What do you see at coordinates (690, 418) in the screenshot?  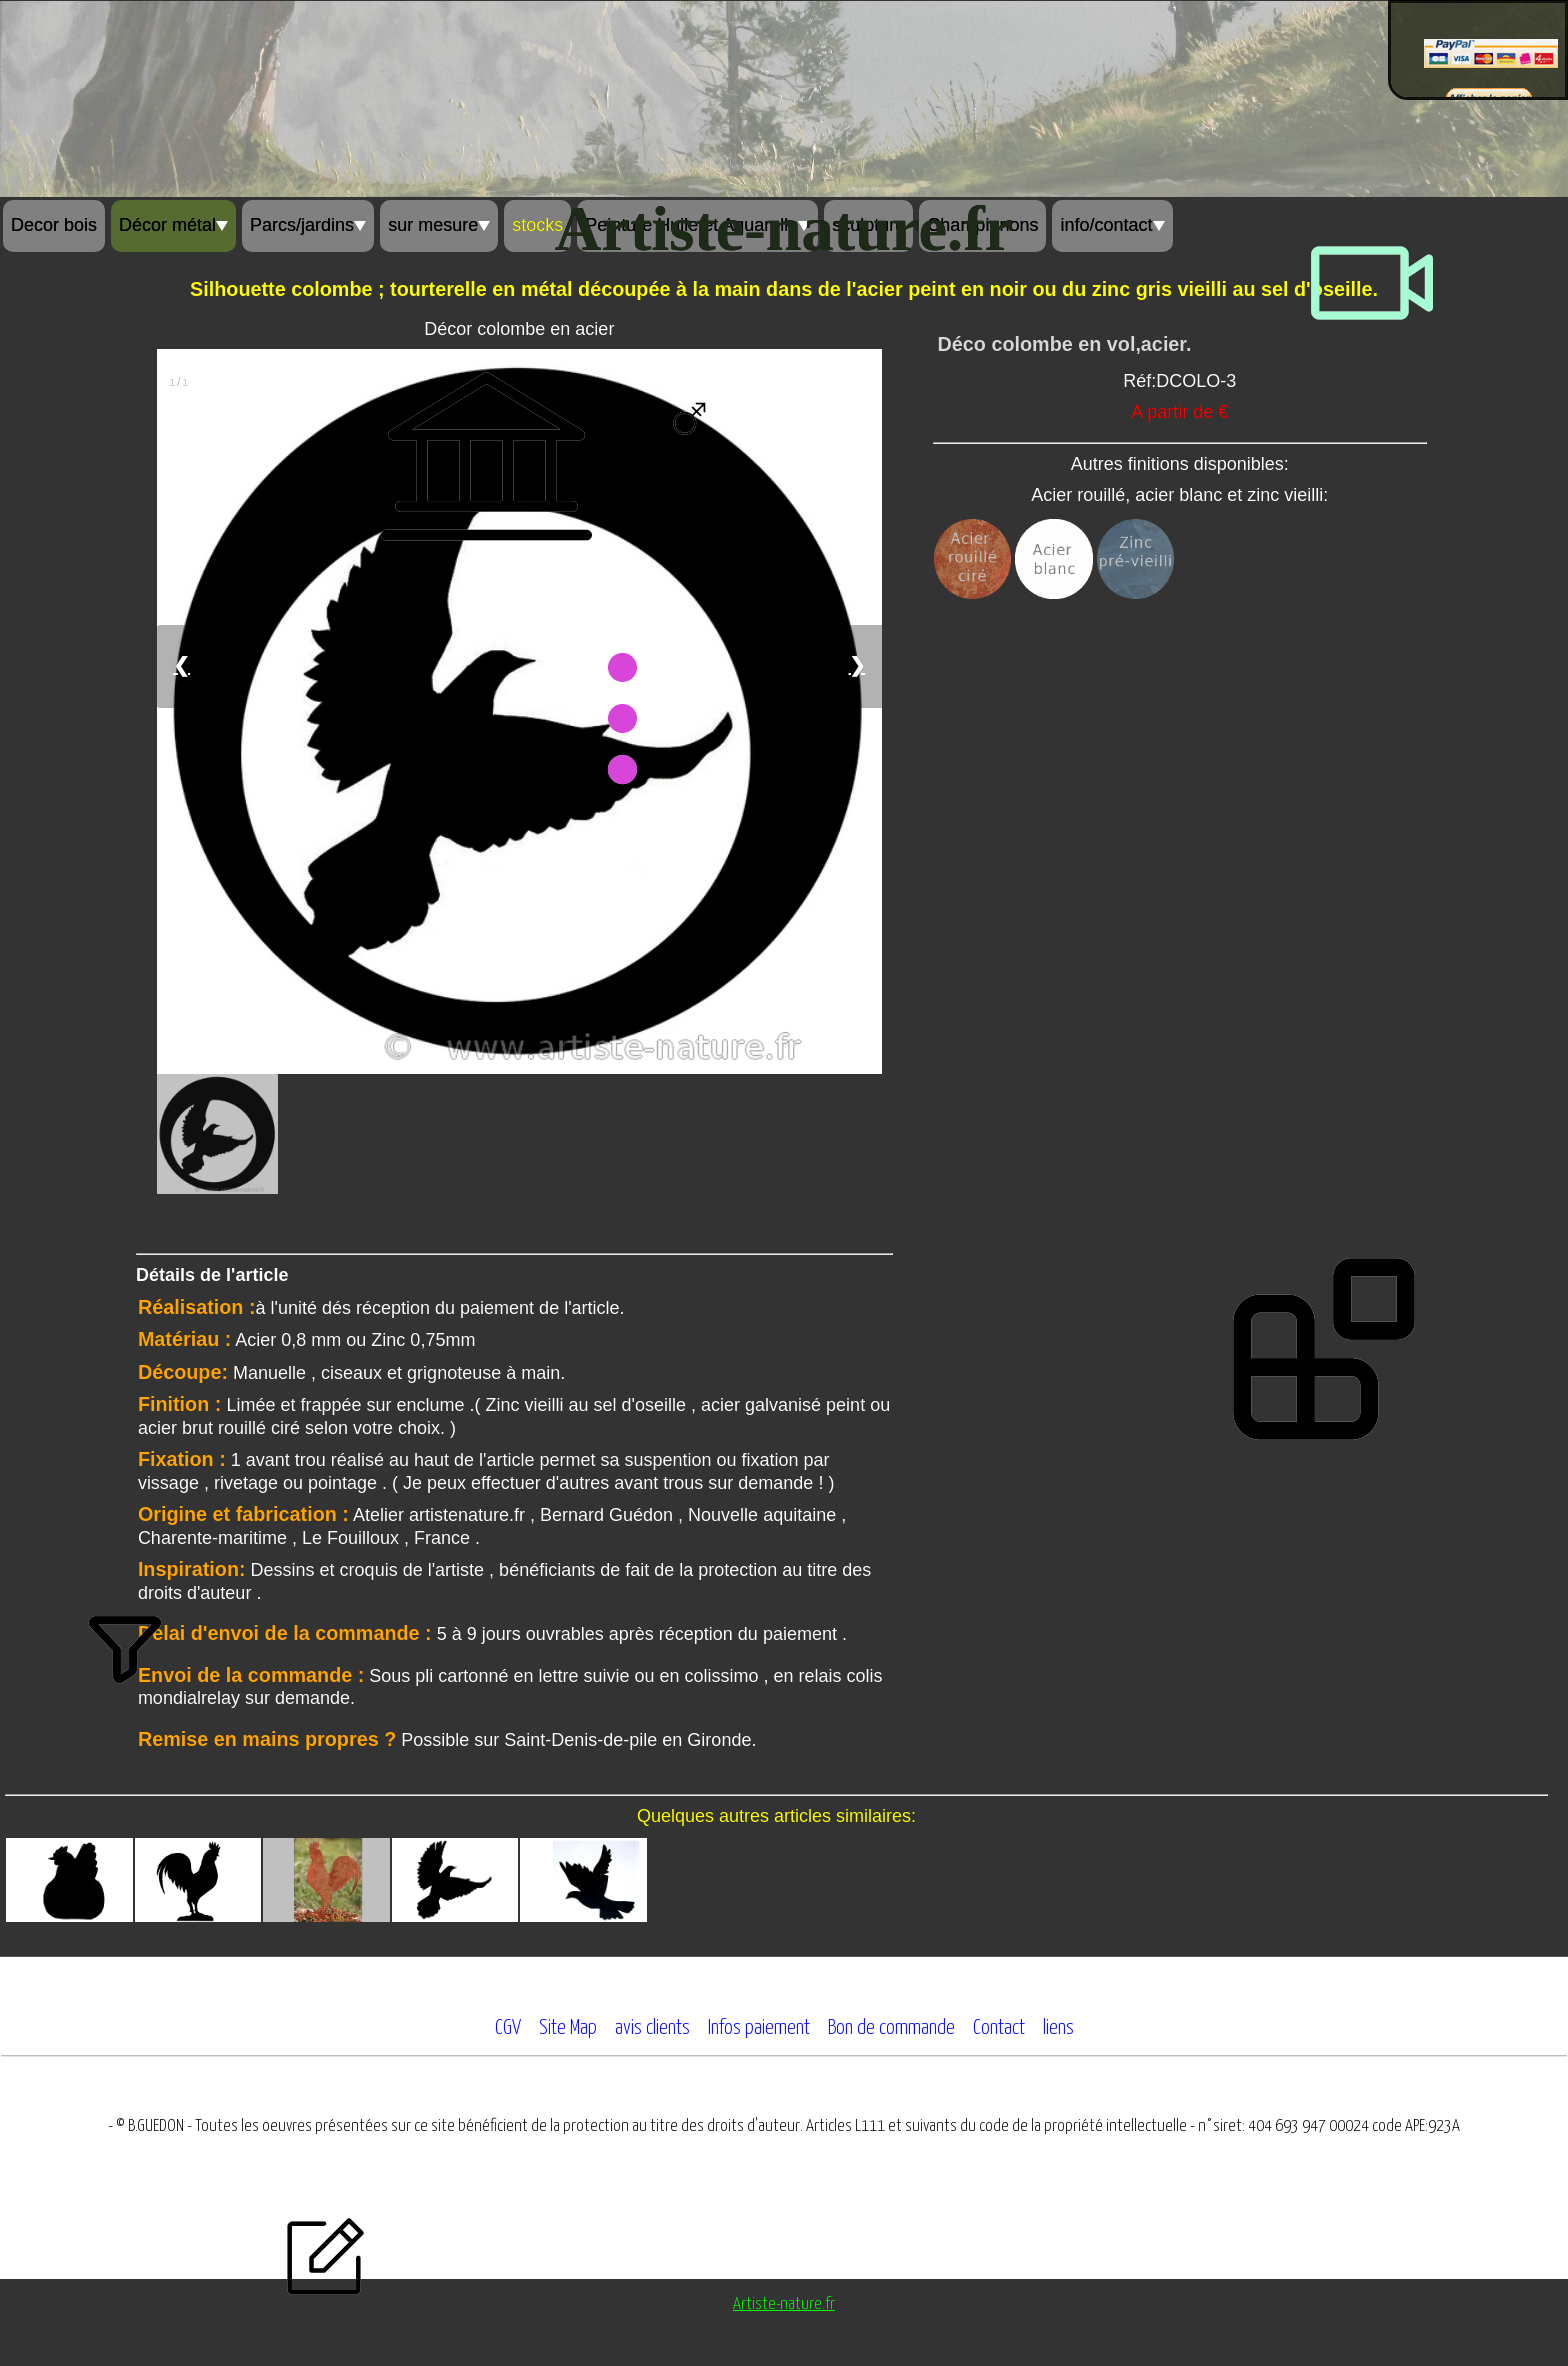 I see `indicates transgender or non-binary gender identity option` at bounding box center [690, 418].